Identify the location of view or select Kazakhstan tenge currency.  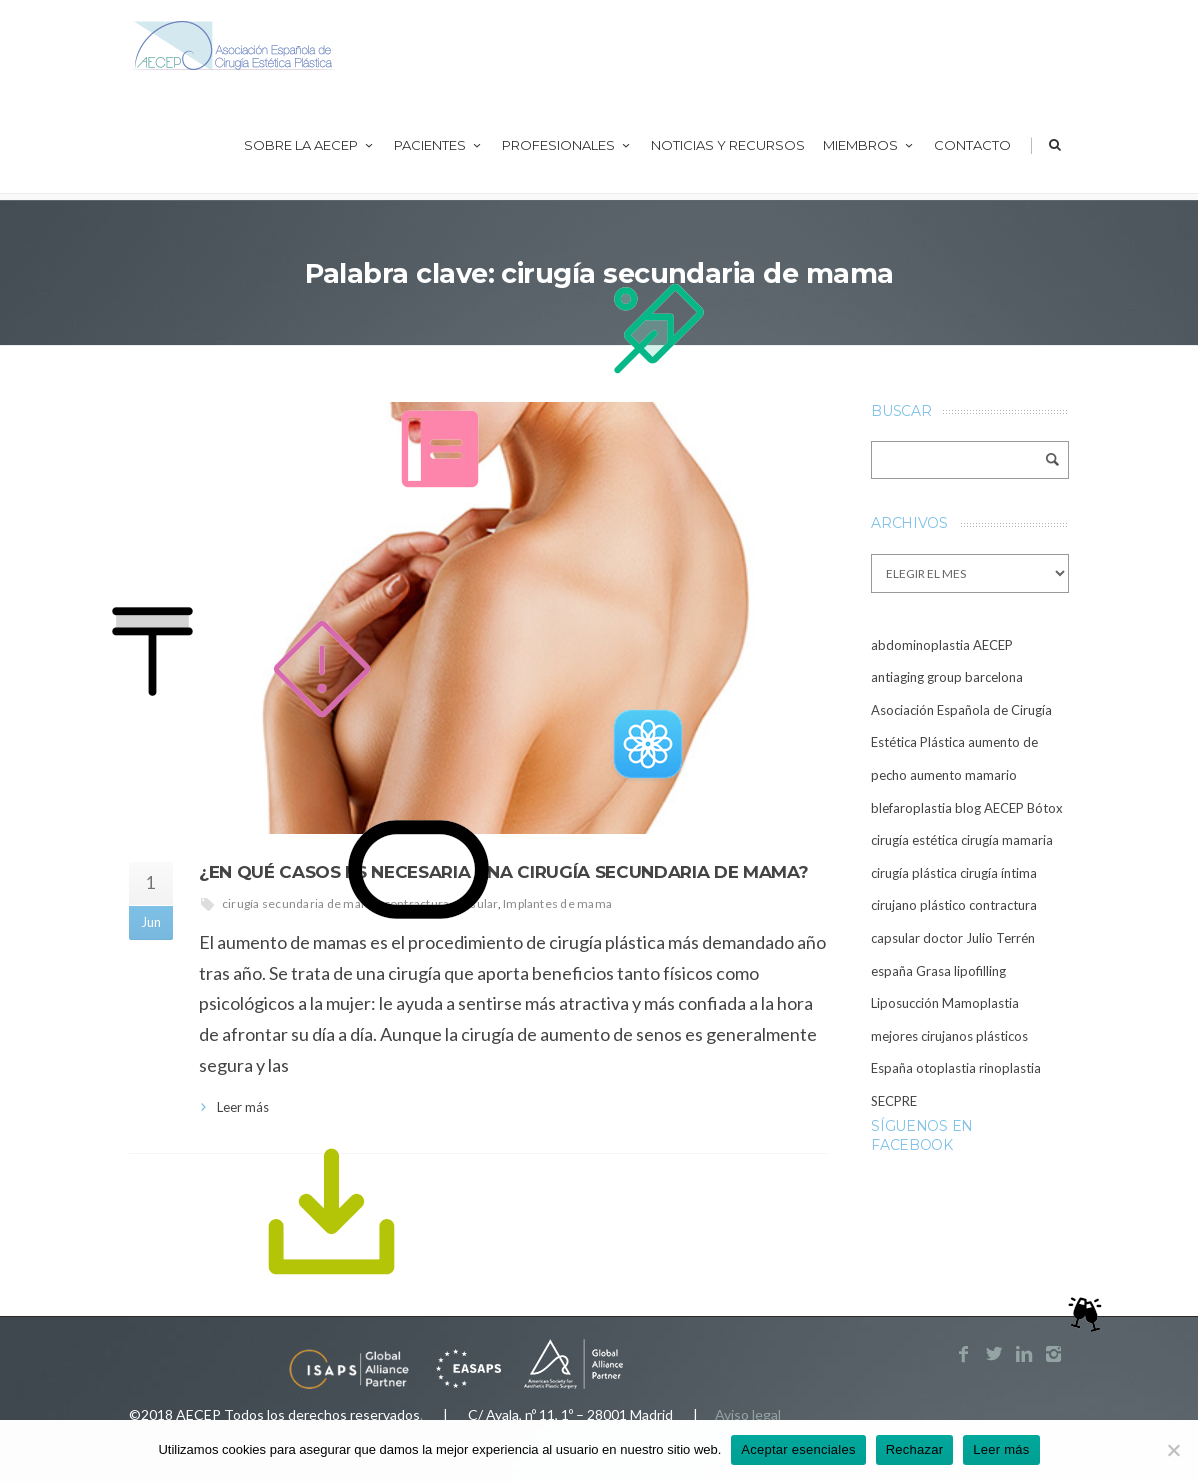
(152, 647).